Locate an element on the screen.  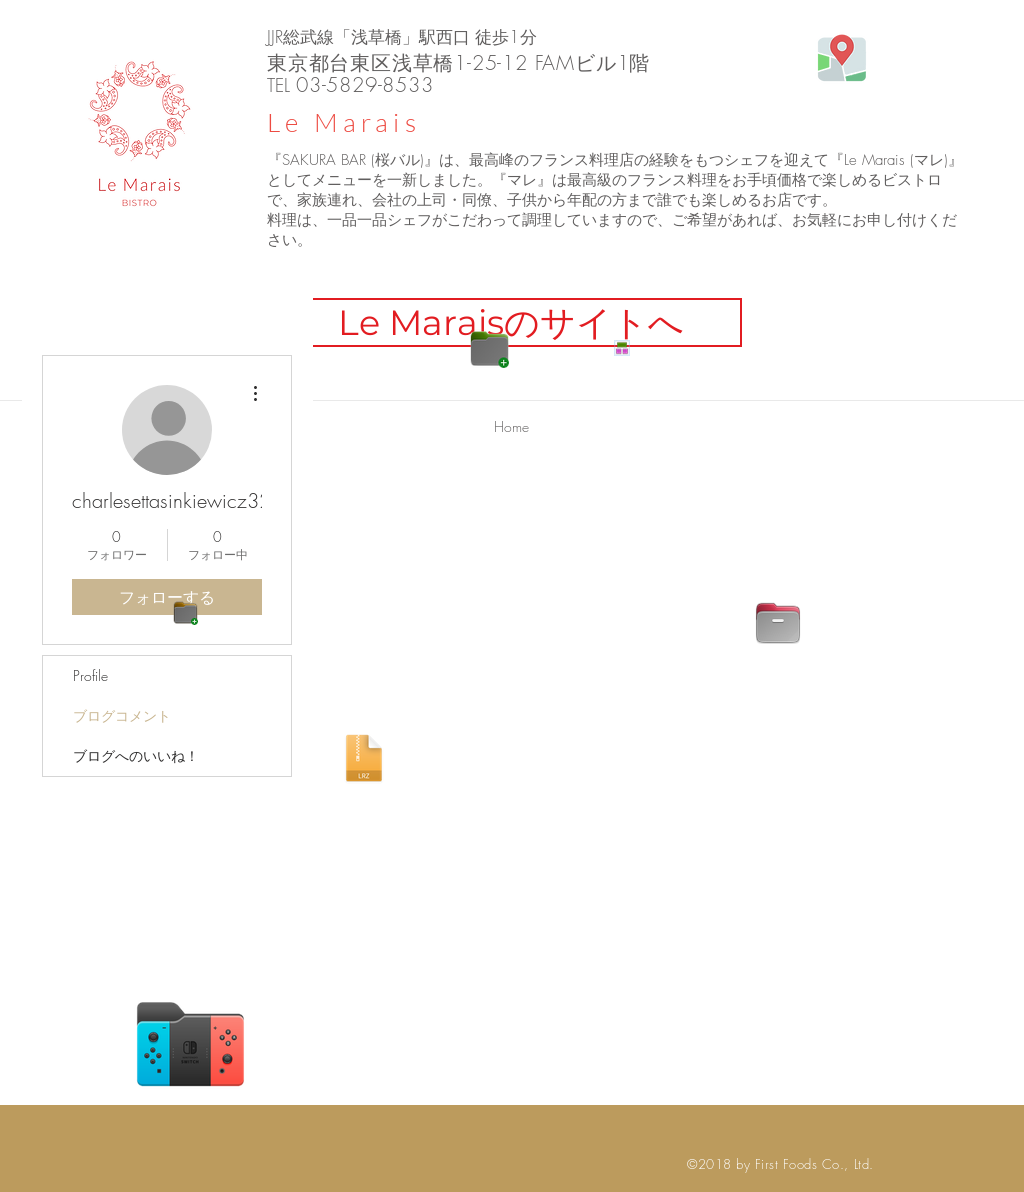
open file manager application is located at coordinates (778, 623).